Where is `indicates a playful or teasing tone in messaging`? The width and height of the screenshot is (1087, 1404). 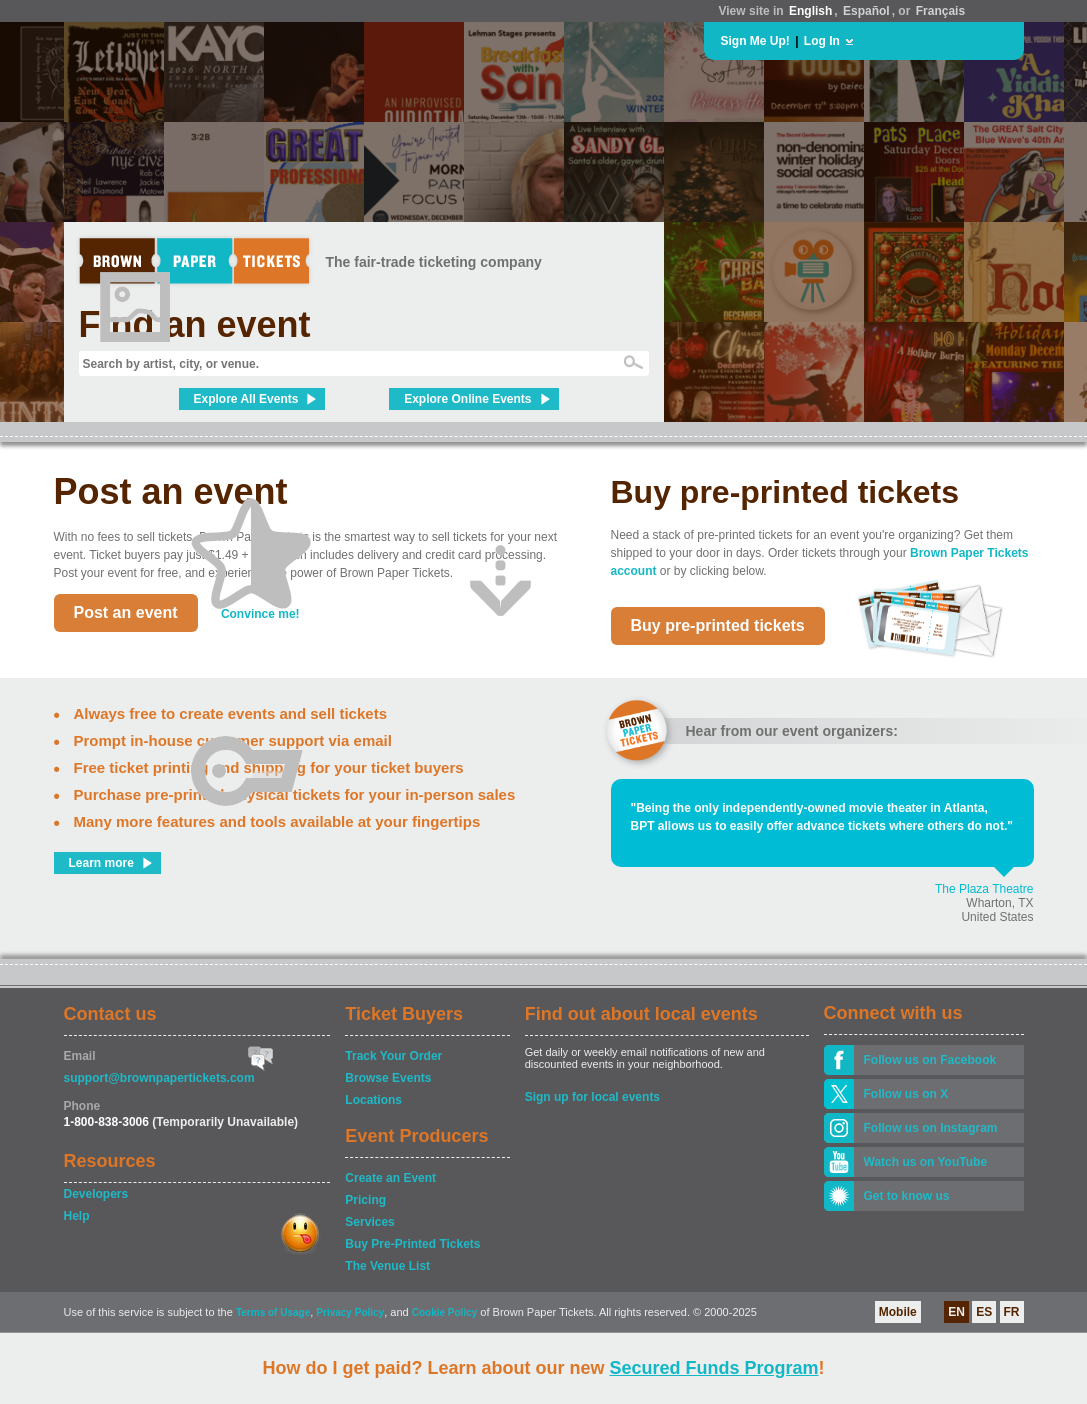
indicates a playful or teasing tone in messaging is located at coordinates (300, 1234).